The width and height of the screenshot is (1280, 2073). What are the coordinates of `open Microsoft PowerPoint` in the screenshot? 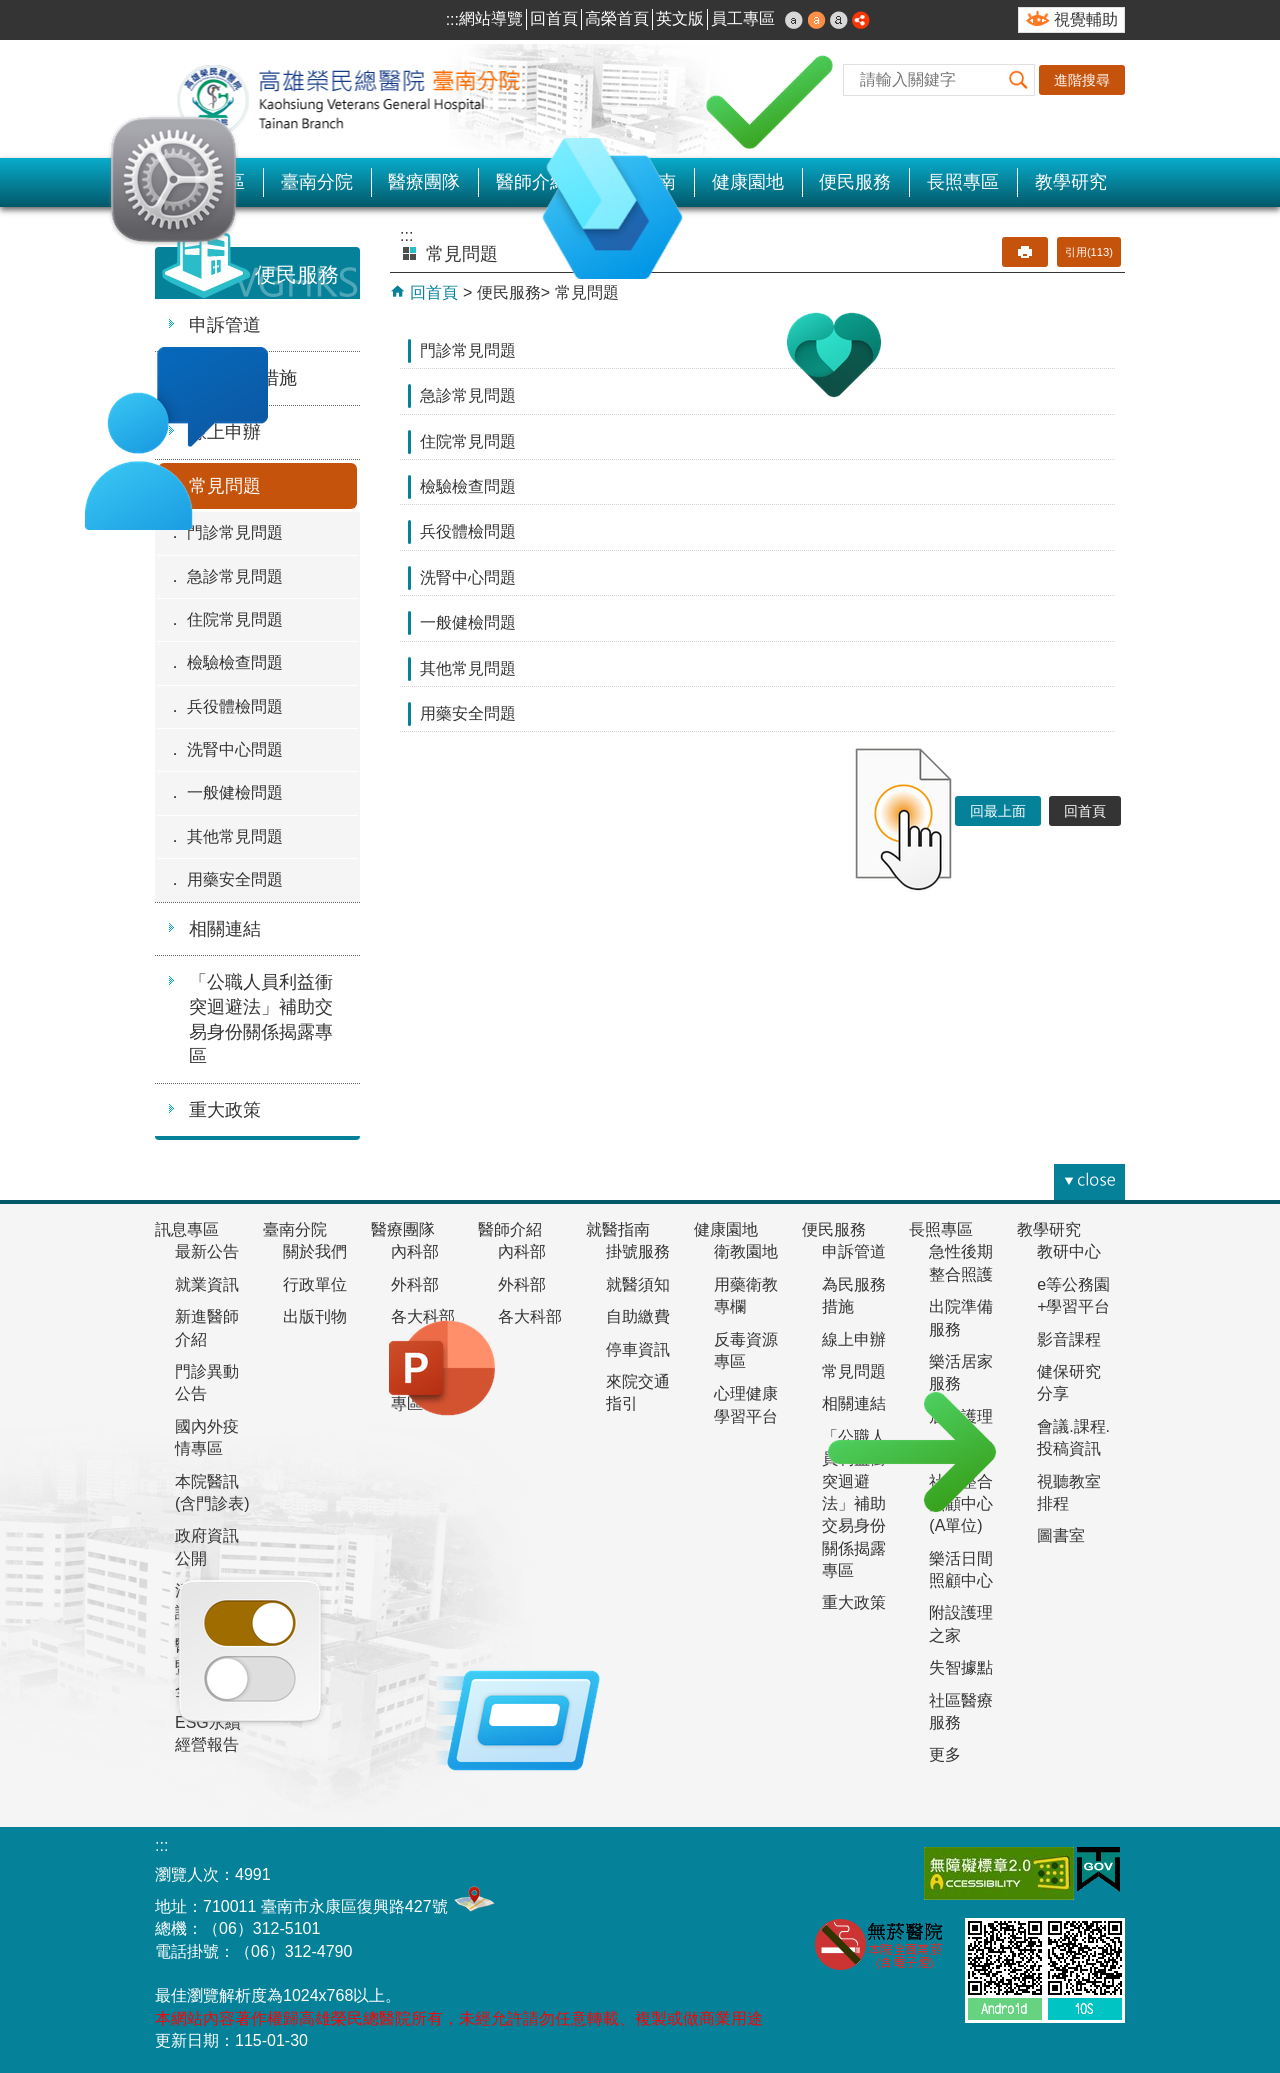 It's located at (443, 1368).